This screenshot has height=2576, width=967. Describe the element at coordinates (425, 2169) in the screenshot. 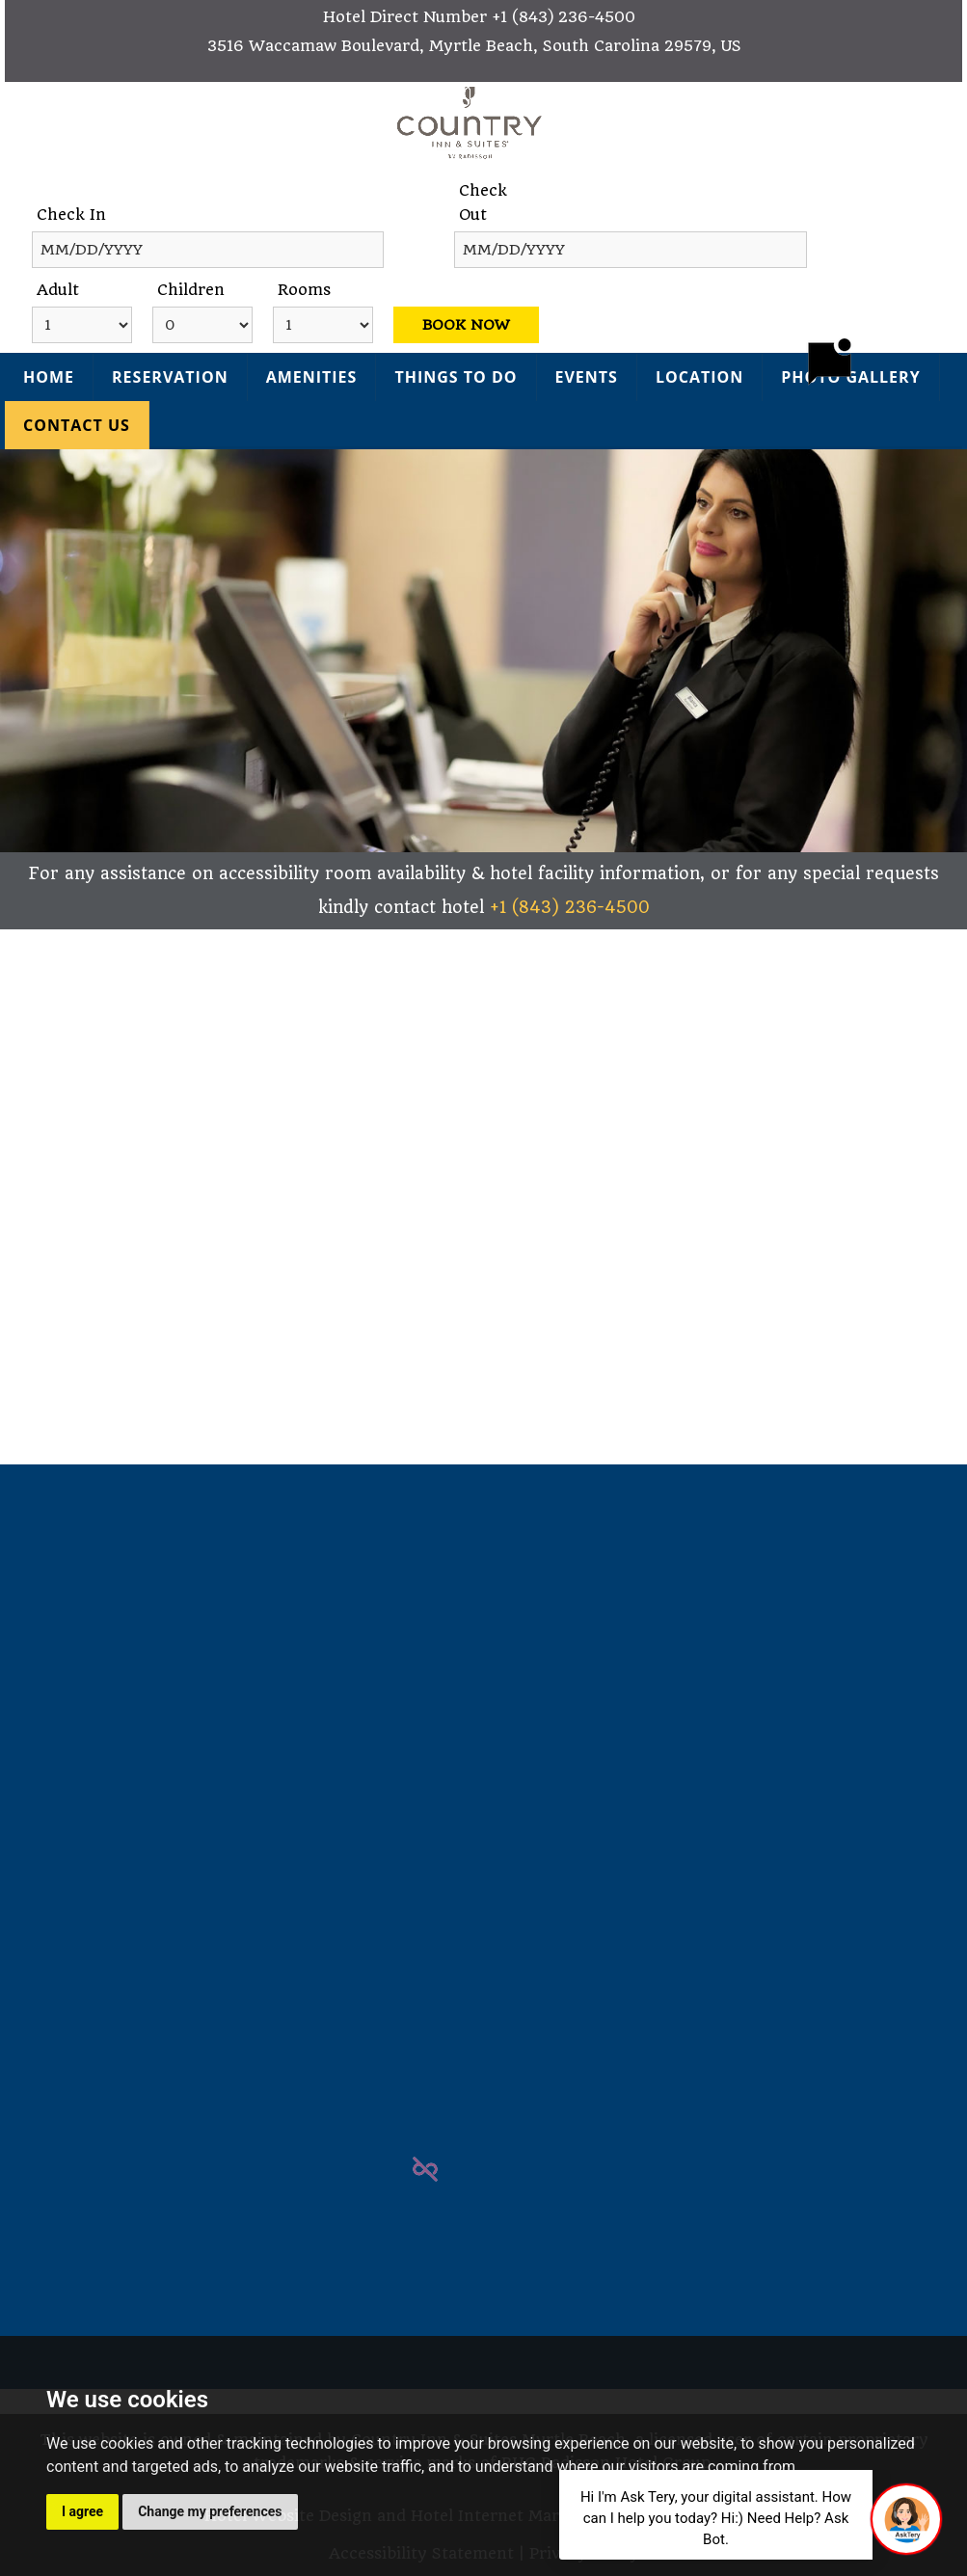

I see `disable infinite scroll or loop mode` at that location.